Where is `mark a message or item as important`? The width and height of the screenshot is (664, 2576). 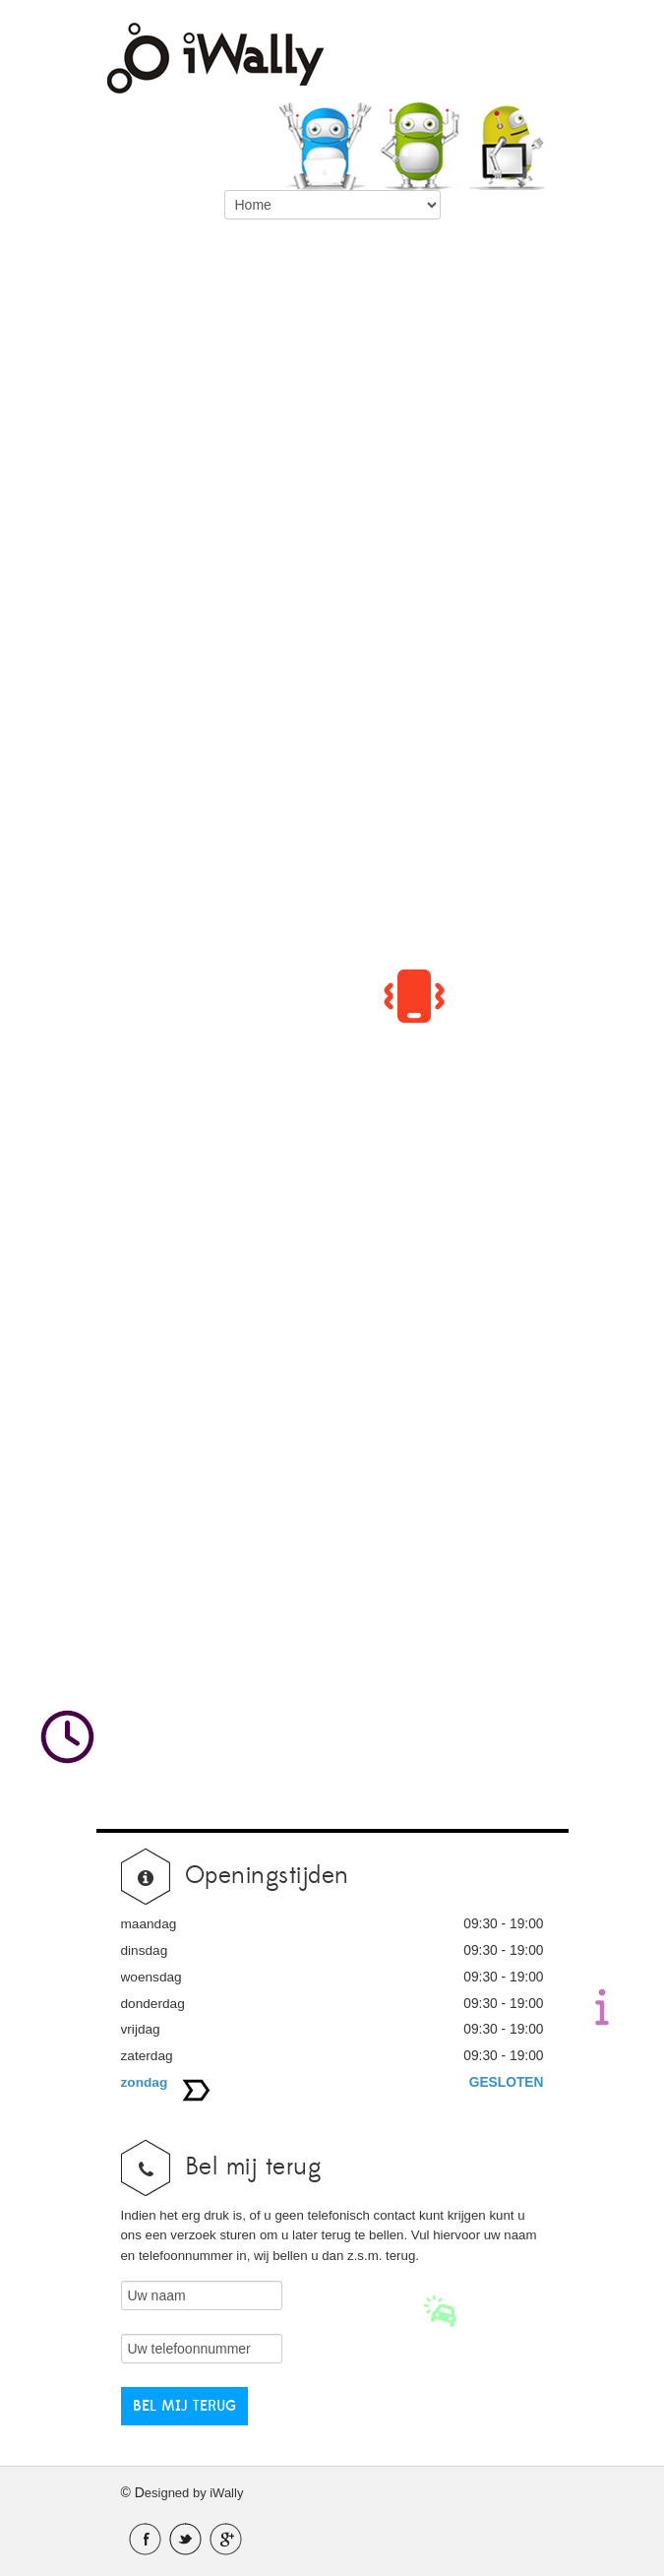
mark a message or item as important is located at coordinates (196, 2090).